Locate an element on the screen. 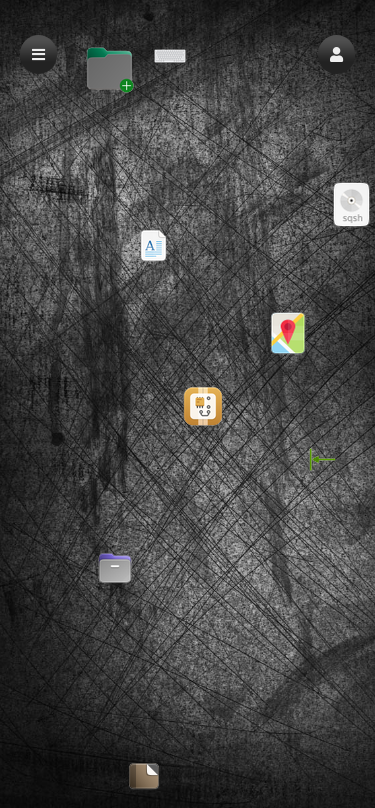  open a word processing document is located at coordinates (153, 245).